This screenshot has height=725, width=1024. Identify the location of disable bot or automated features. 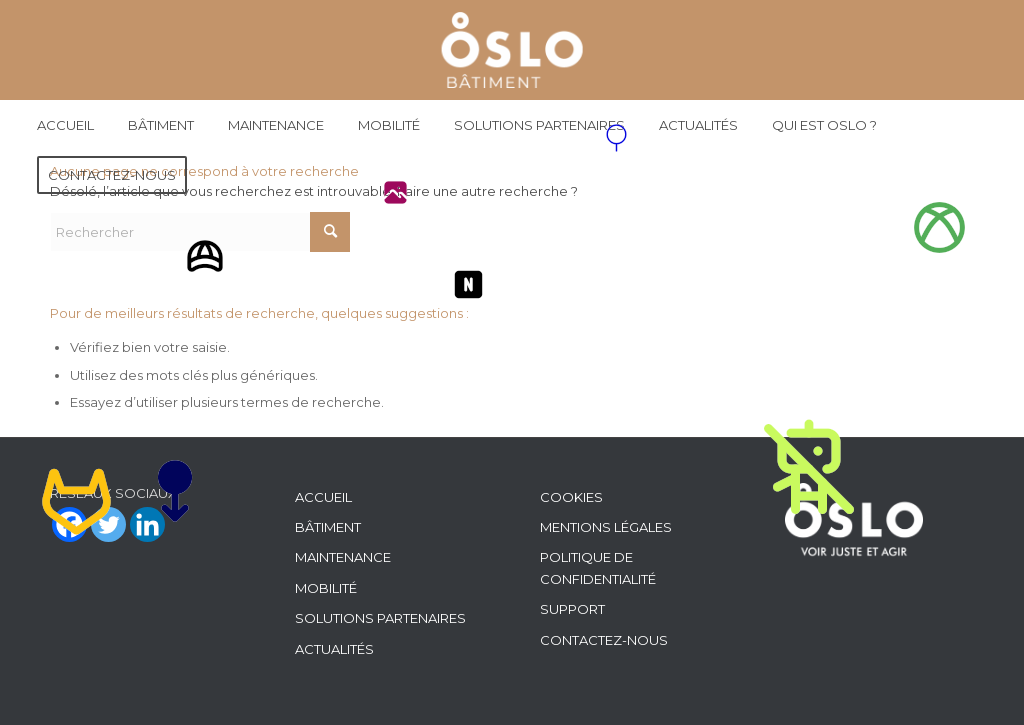
(809, 469).